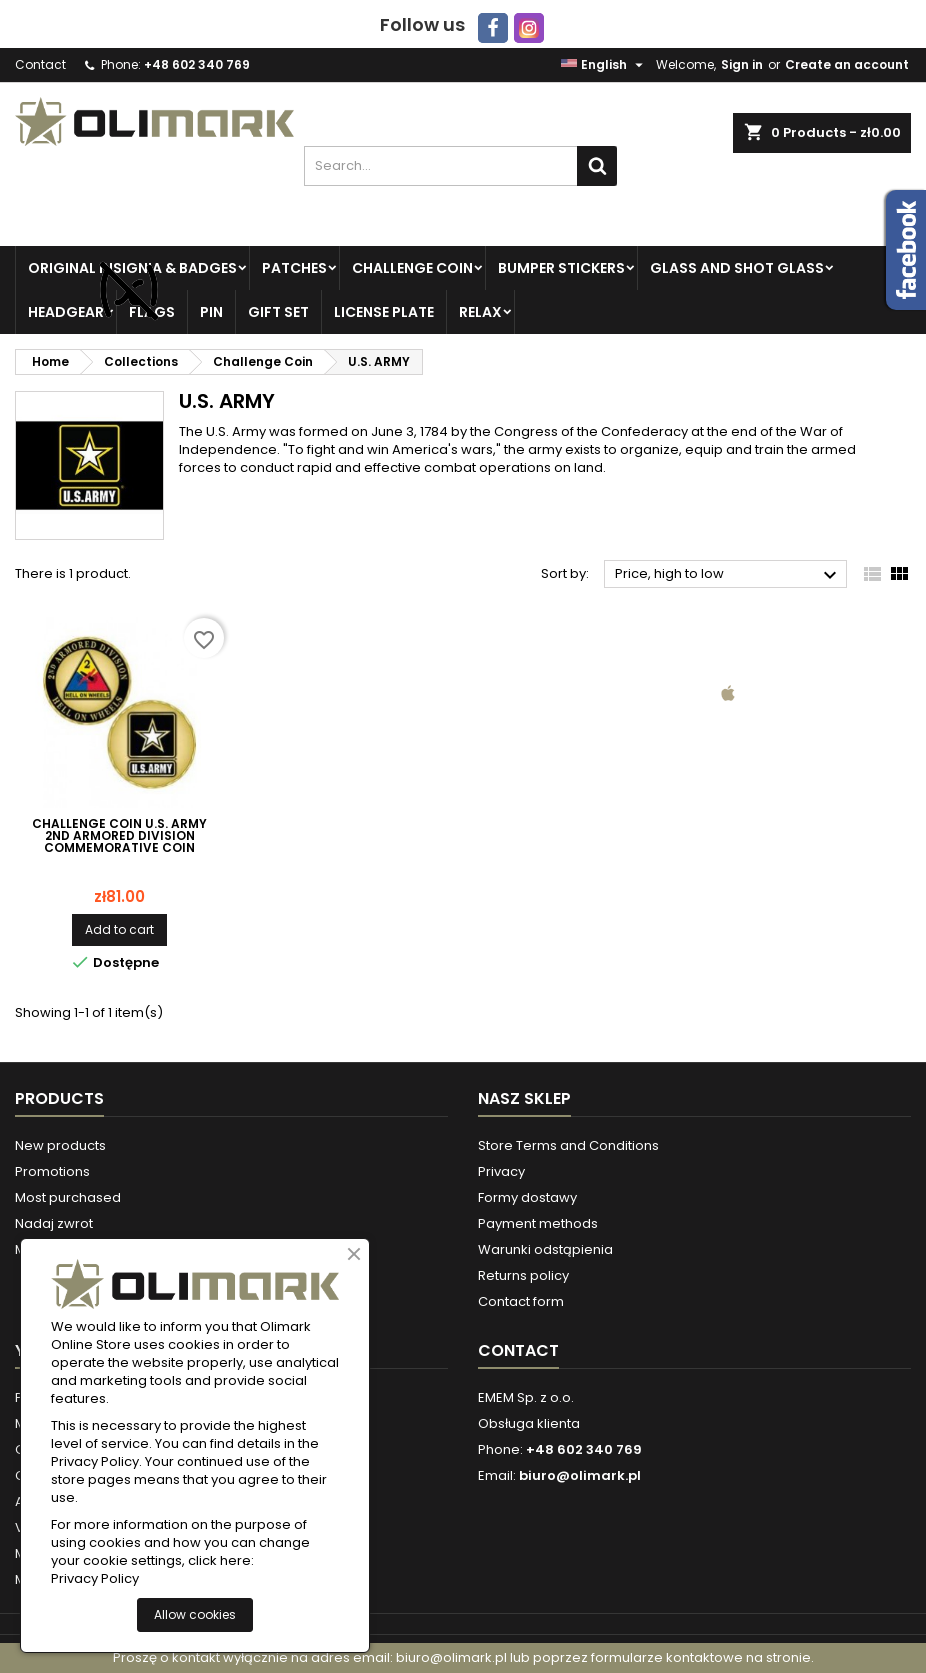  What do you see at coordinates (129, 291) in the screenshot?
I see `disable variable or dynamic content` at bounding box center [129, 291].